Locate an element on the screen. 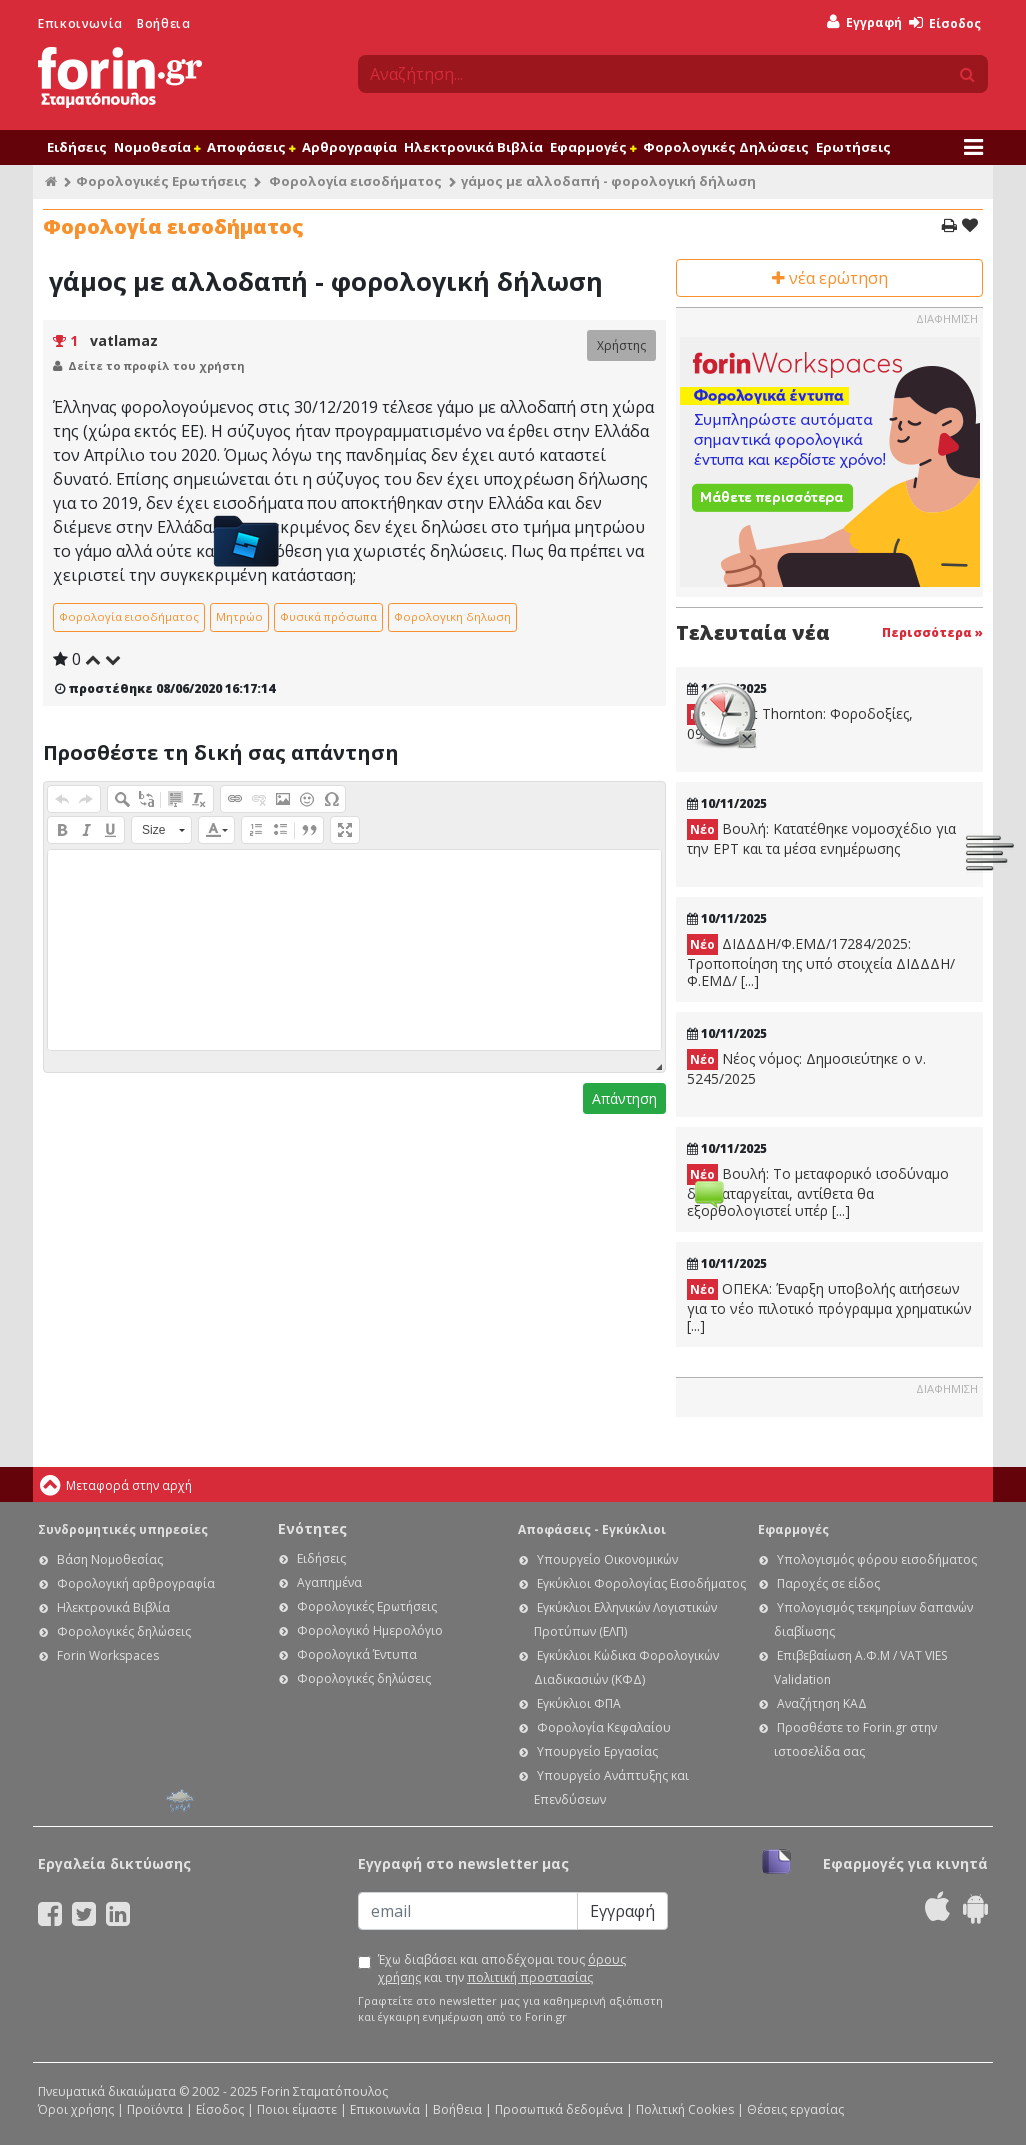 The height and width of the screenshot is (2145, 1026). open Roblox Studio project files is located at coordinates (246, 543).